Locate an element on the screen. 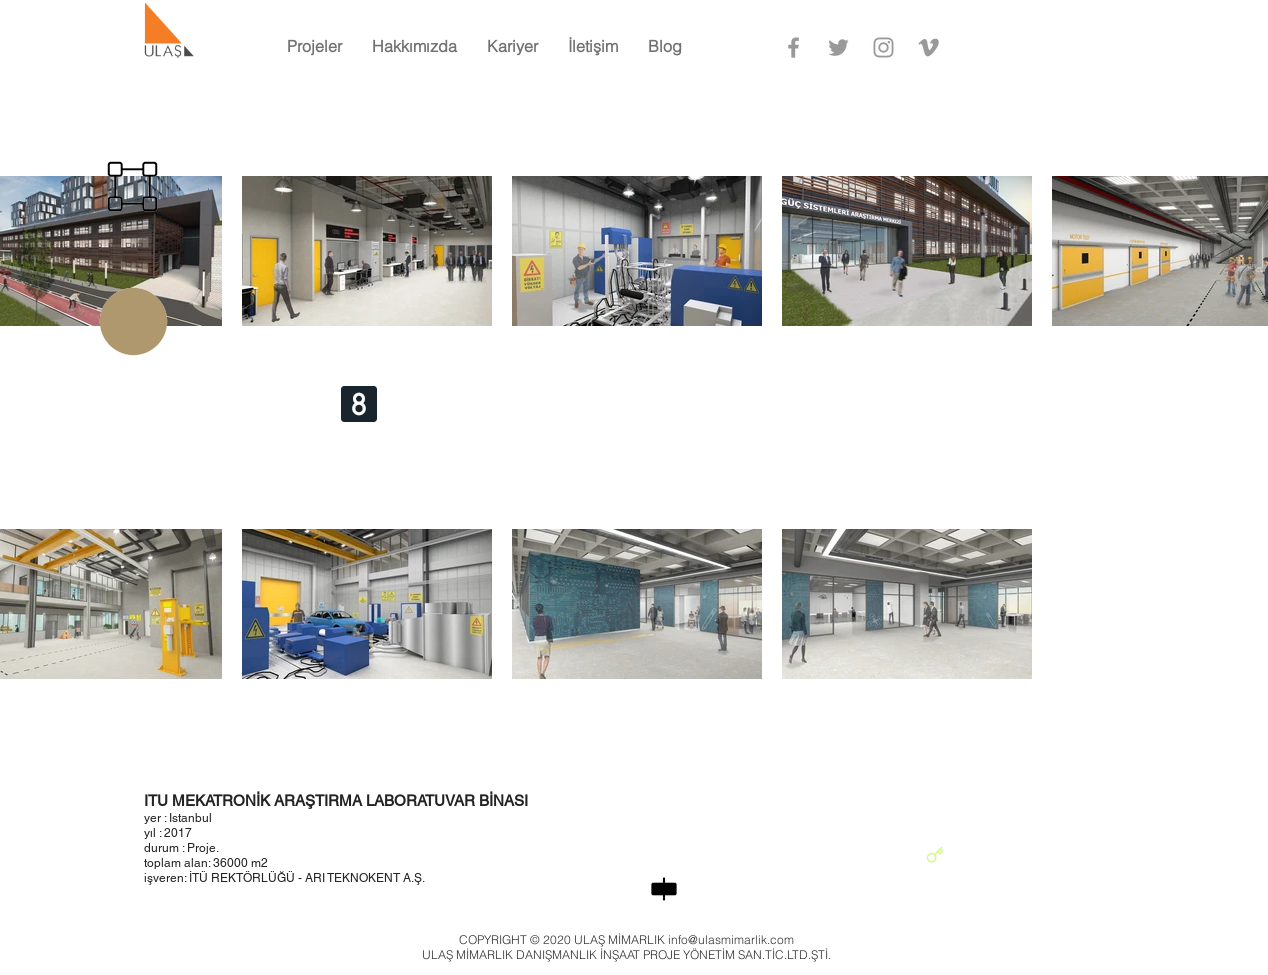 This screenshot has width=1268, height=975. indicates item number eight in a list or sequence is located at coordinates (359, 404).